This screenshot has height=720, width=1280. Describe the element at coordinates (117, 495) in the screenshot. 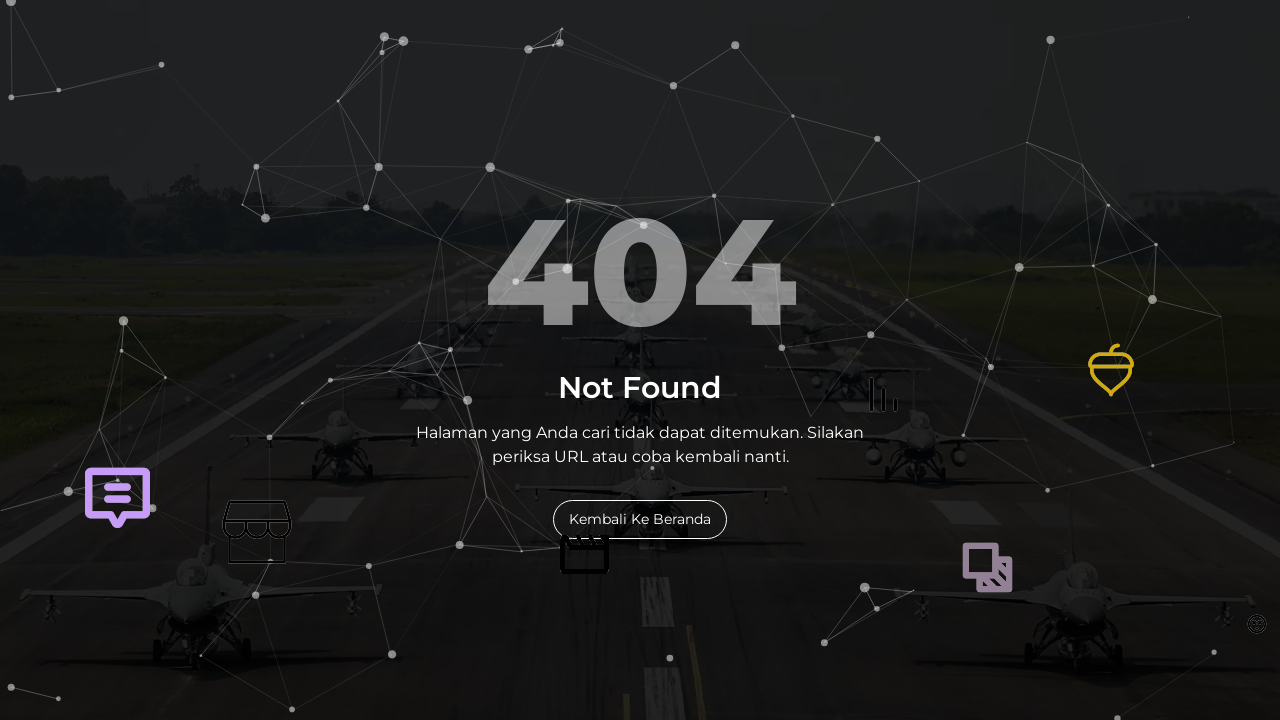

I see `open chat or messaging` at that location.